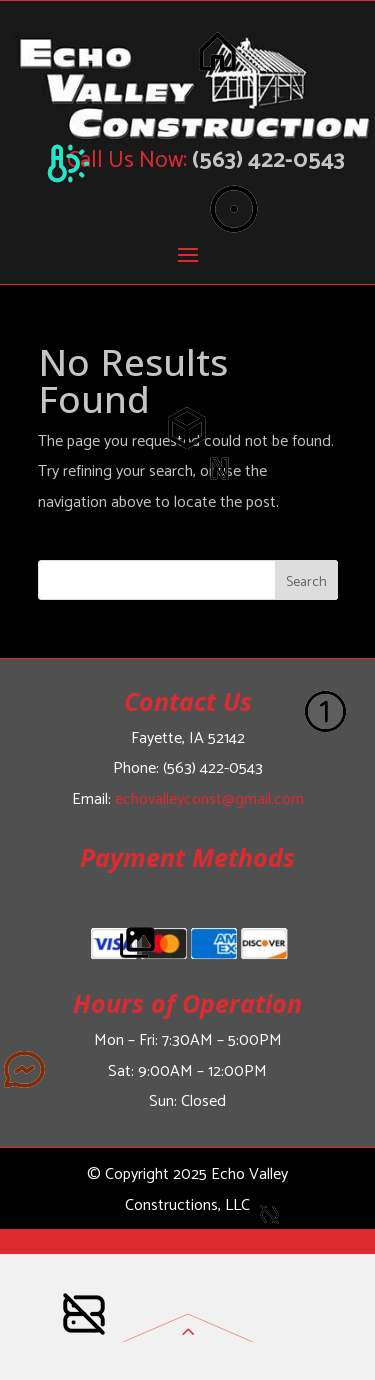 The width and height of the screenshot is (375, 1380). I want to click on view package or shipment details, so click(187, 428).